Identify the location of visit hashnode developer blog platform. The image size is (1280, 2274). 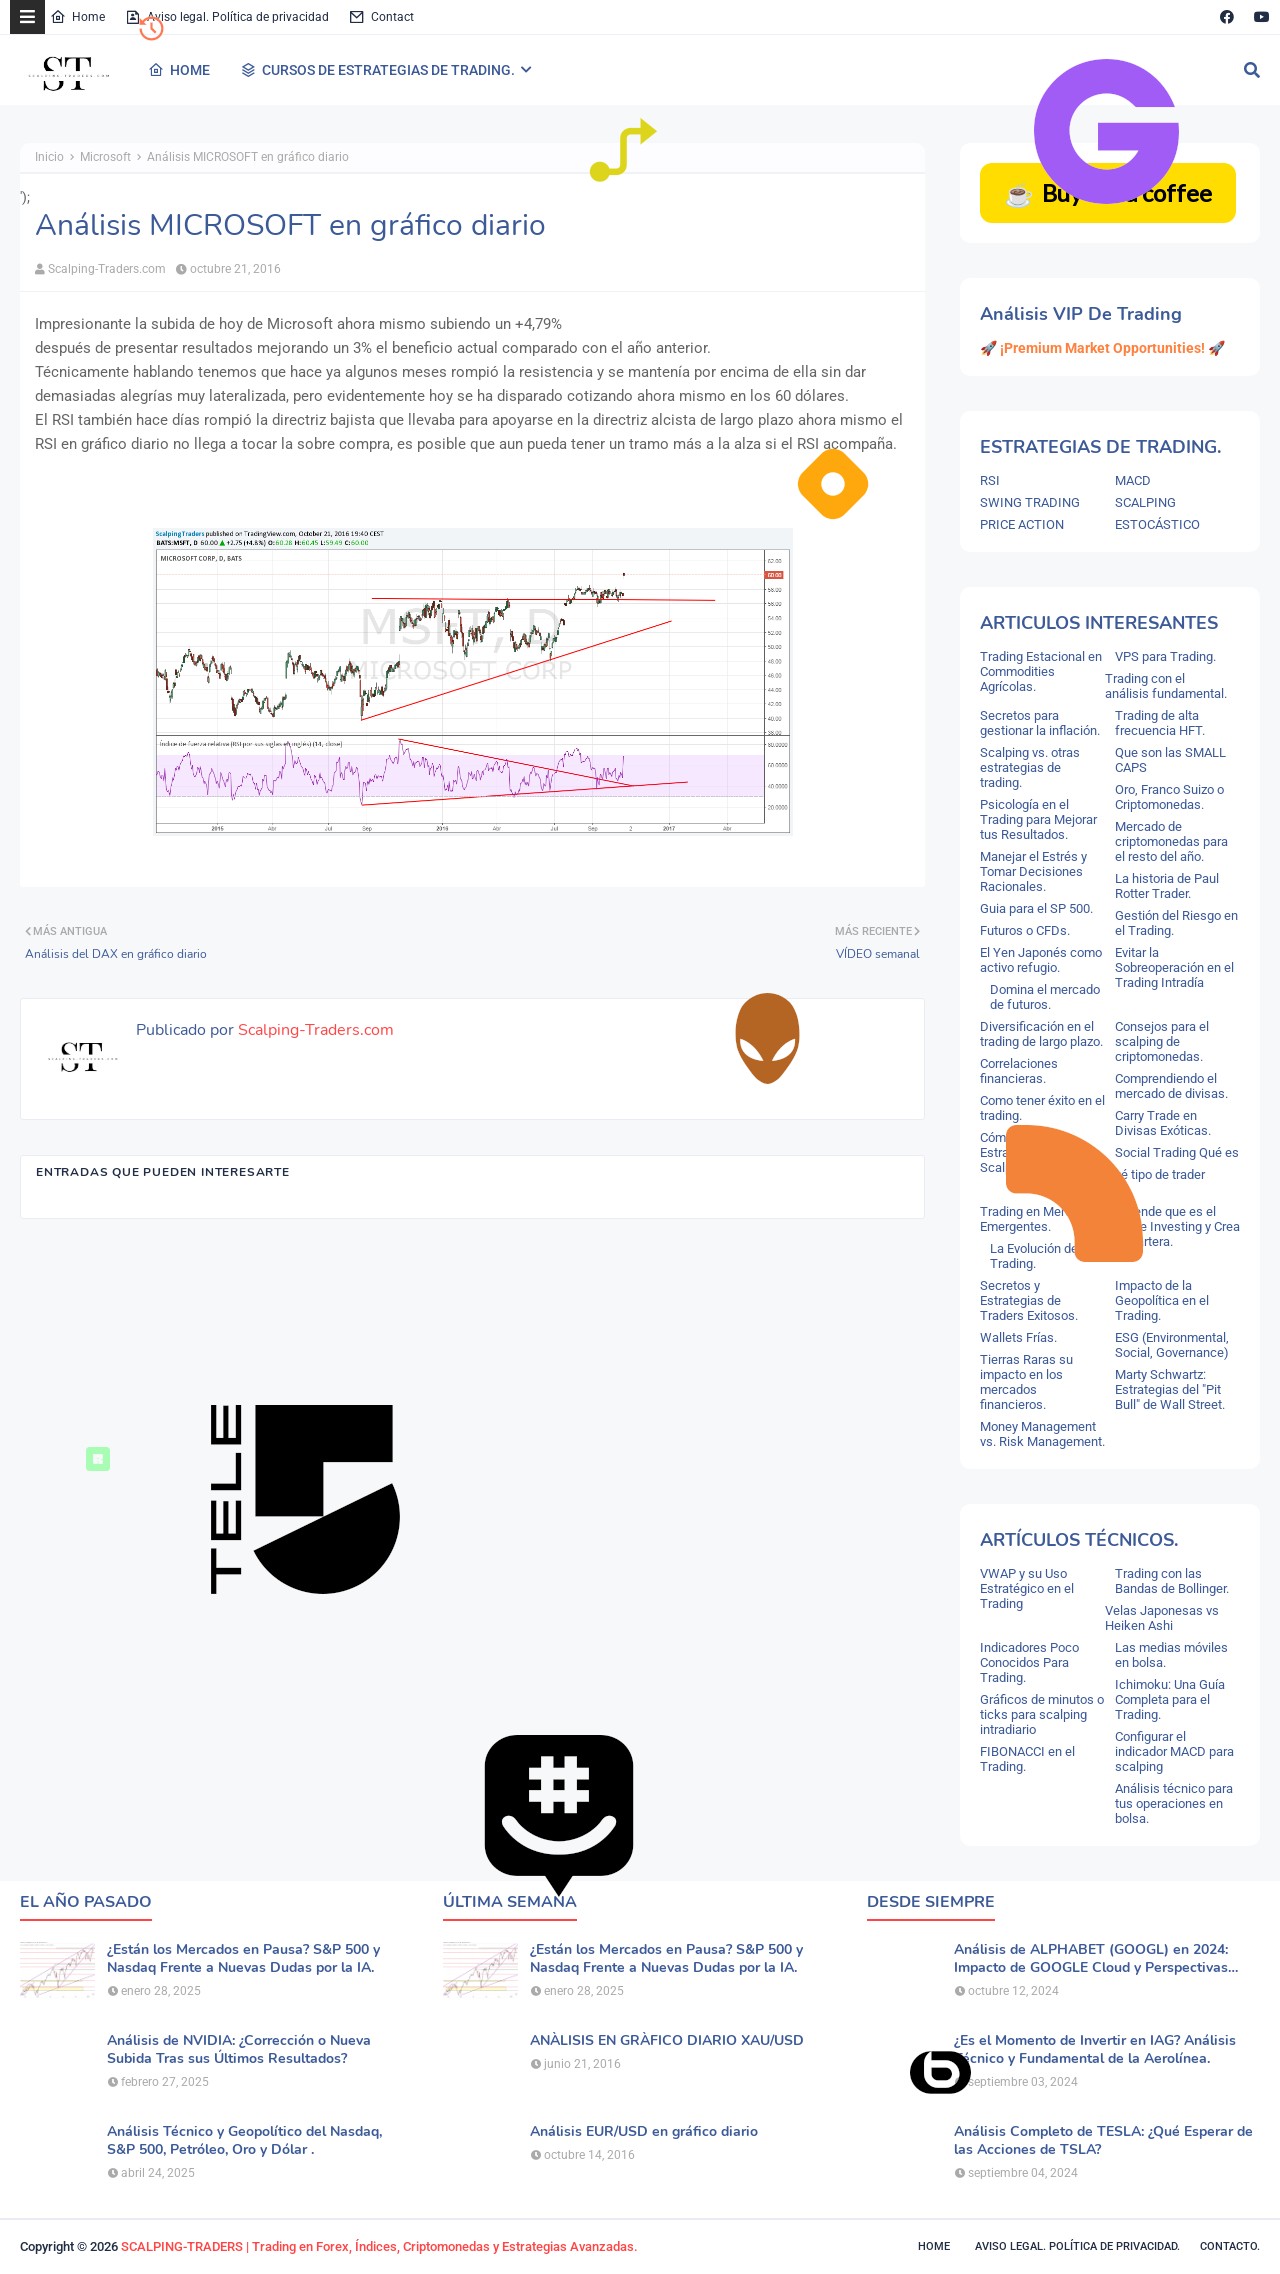
(833, 484).